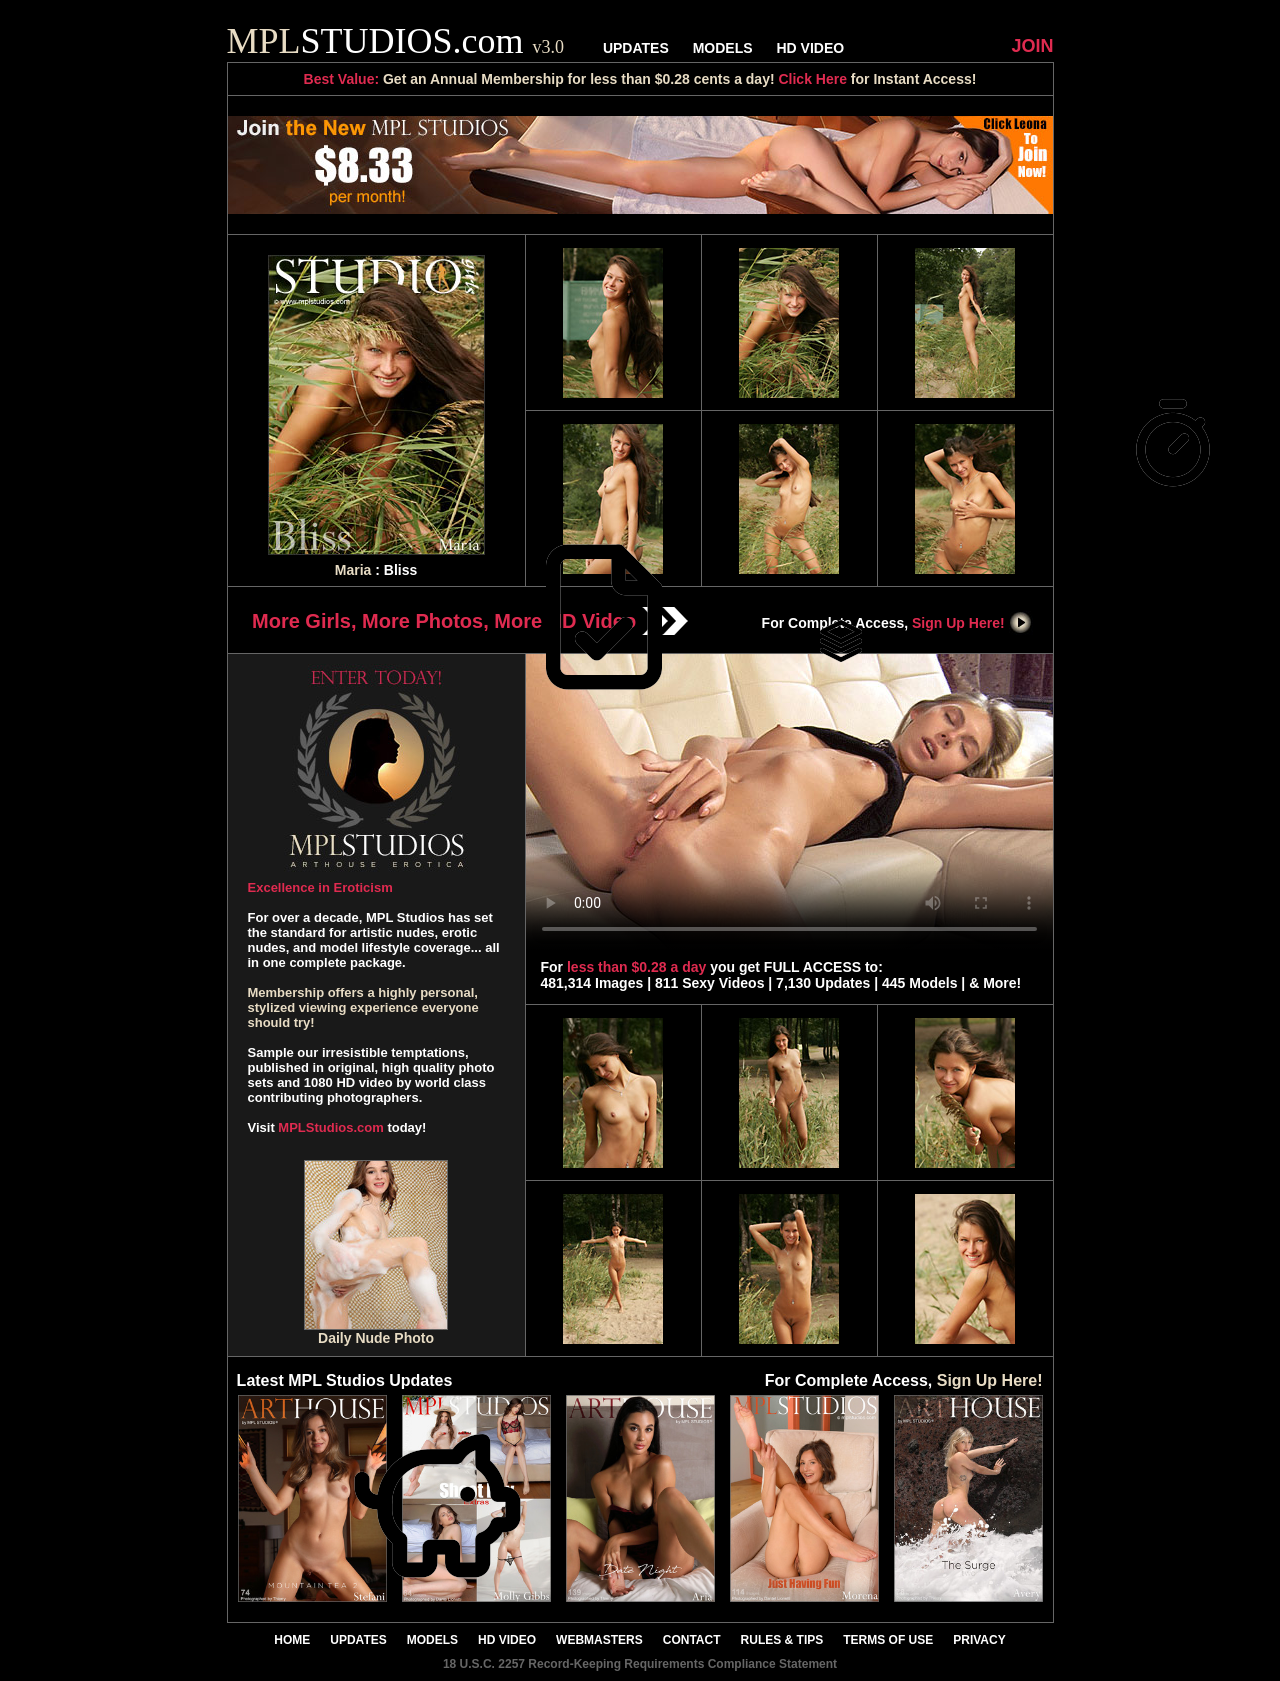 The image size is (1280, 1681). What do you see at coordinates (604, 617) in the screenshot?
I see `file successfully uploaded or verified` at bounding box center [604, 617].